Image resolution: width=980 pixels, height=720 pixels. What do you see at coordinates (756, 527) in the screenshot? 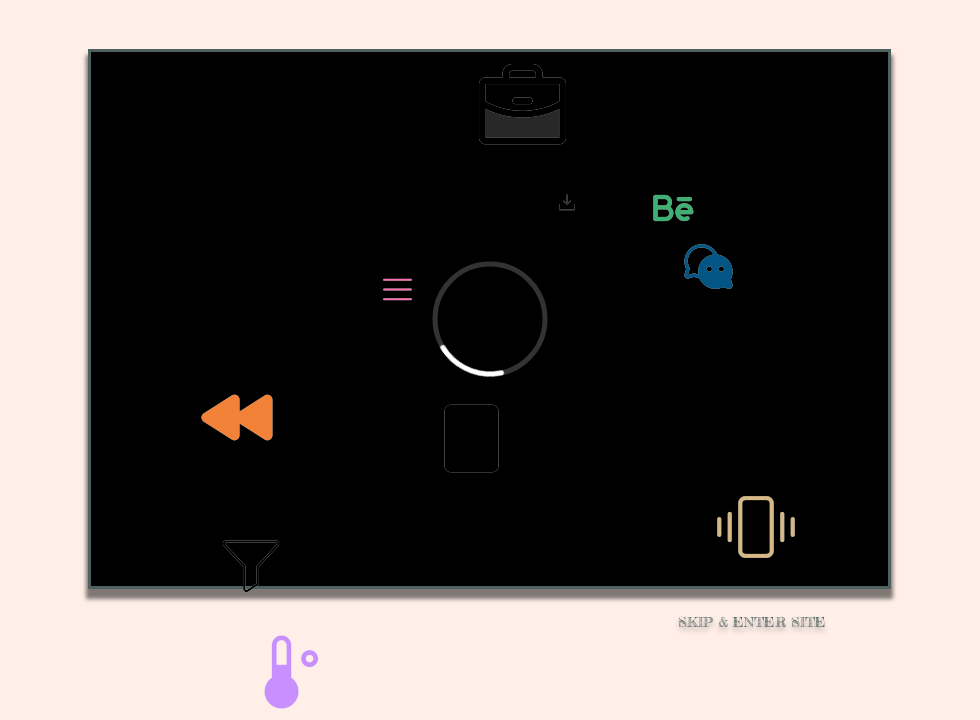
I see `toggle vibrate mode on device` at bounding box center [756, 527].